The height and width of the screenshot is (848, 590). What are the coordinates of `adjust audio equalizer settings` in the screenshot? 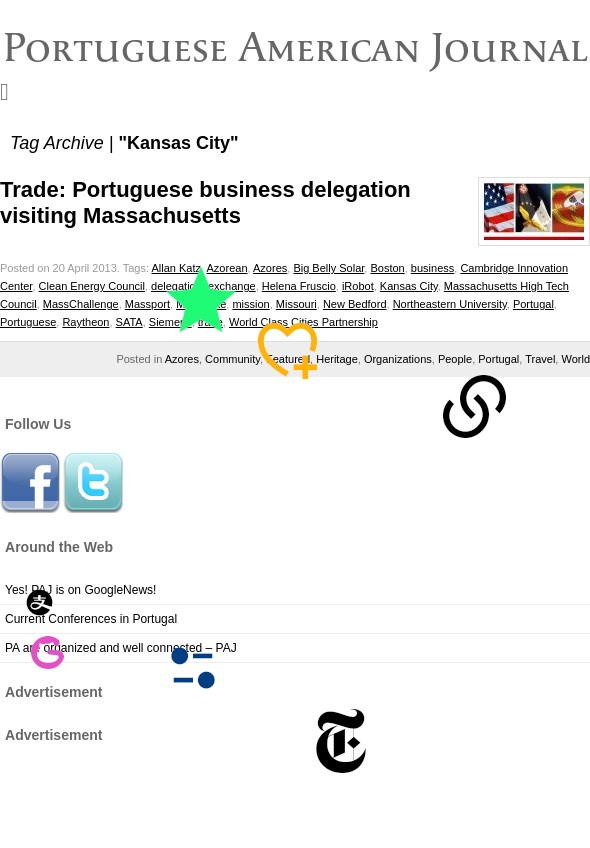 It's located at (193, 668).